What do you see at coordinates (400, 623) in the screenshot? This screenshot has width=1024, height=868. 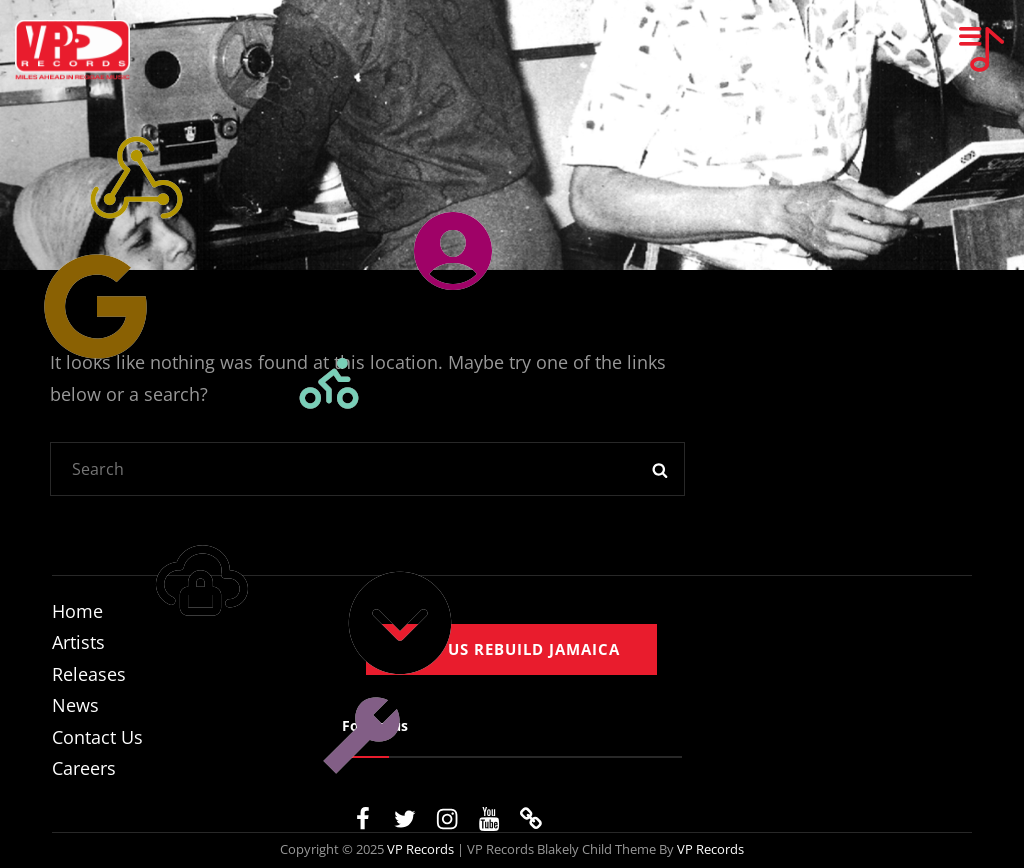 I see `expand to show more content` at bounding box center [400, 623].